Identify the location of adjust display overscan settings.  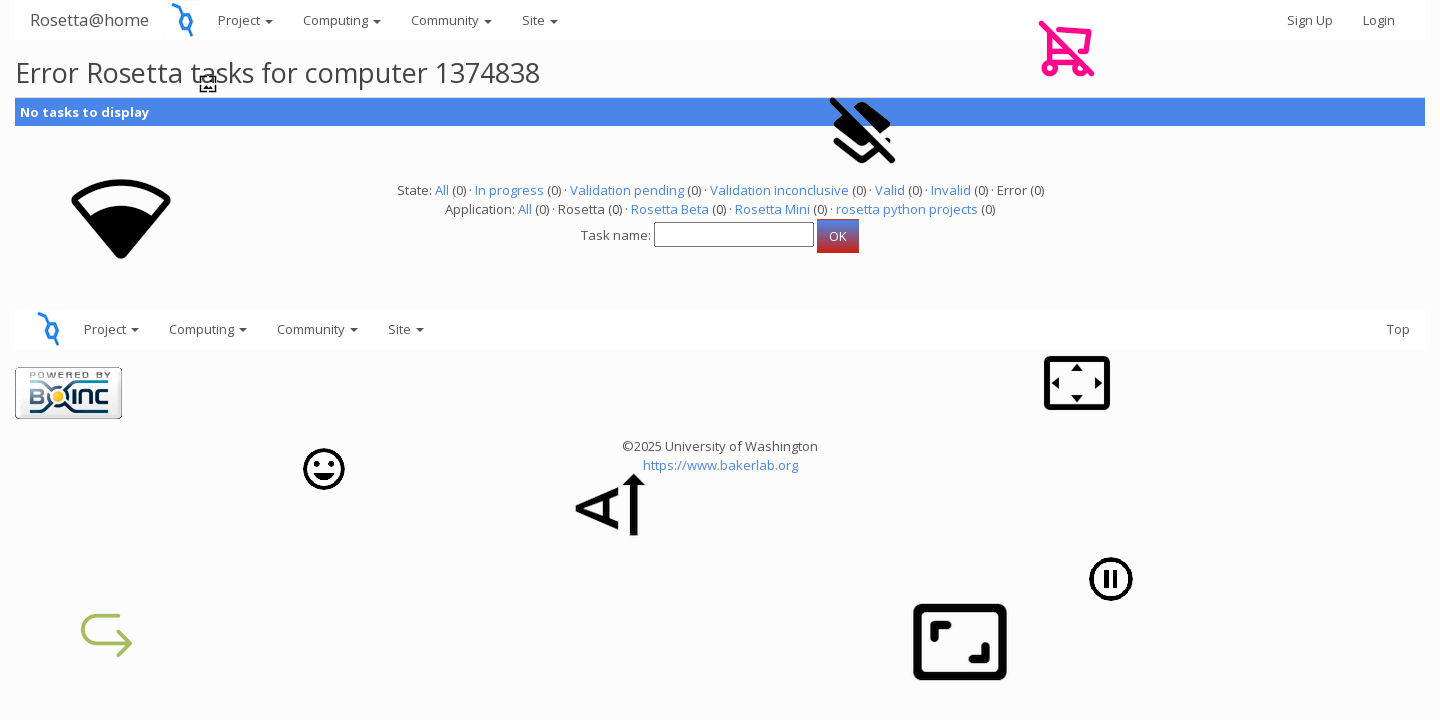
(1077, 383).